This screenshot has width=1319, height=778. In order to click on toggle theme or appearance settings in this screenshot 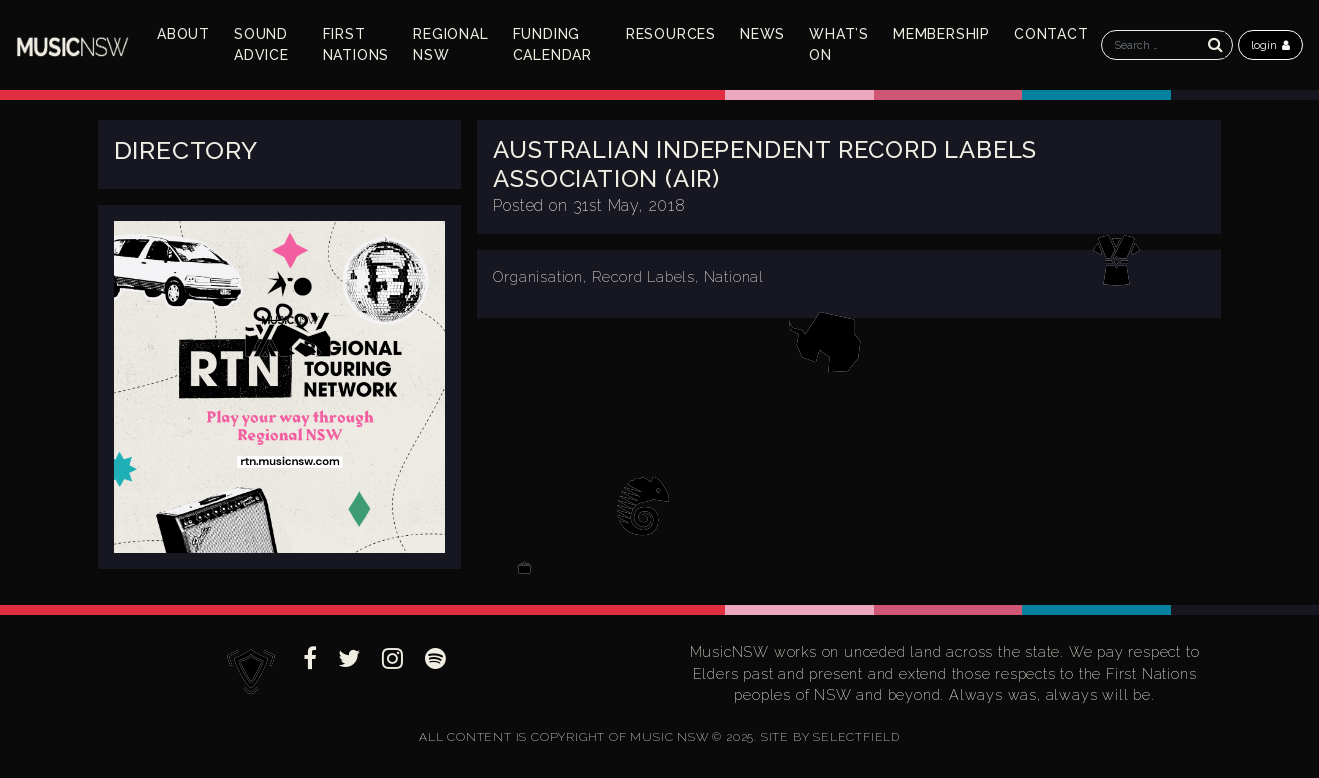, I will do `click(643, 506)`.